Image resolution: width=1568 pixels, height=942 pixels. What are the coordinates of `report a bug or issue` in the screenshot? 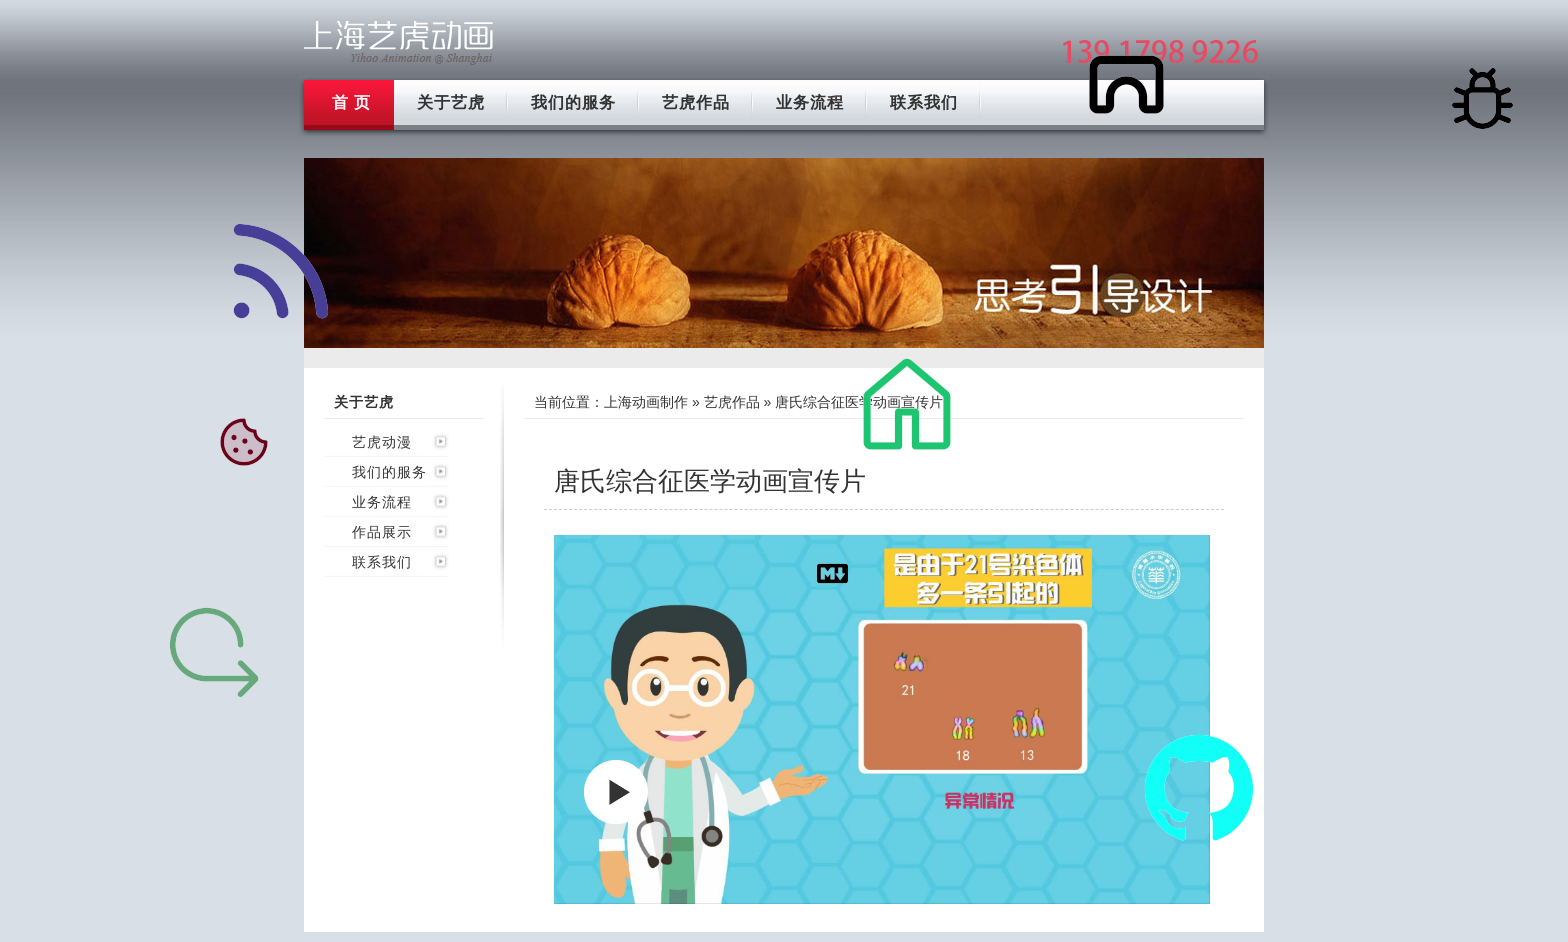 It's located at (1482, 98).